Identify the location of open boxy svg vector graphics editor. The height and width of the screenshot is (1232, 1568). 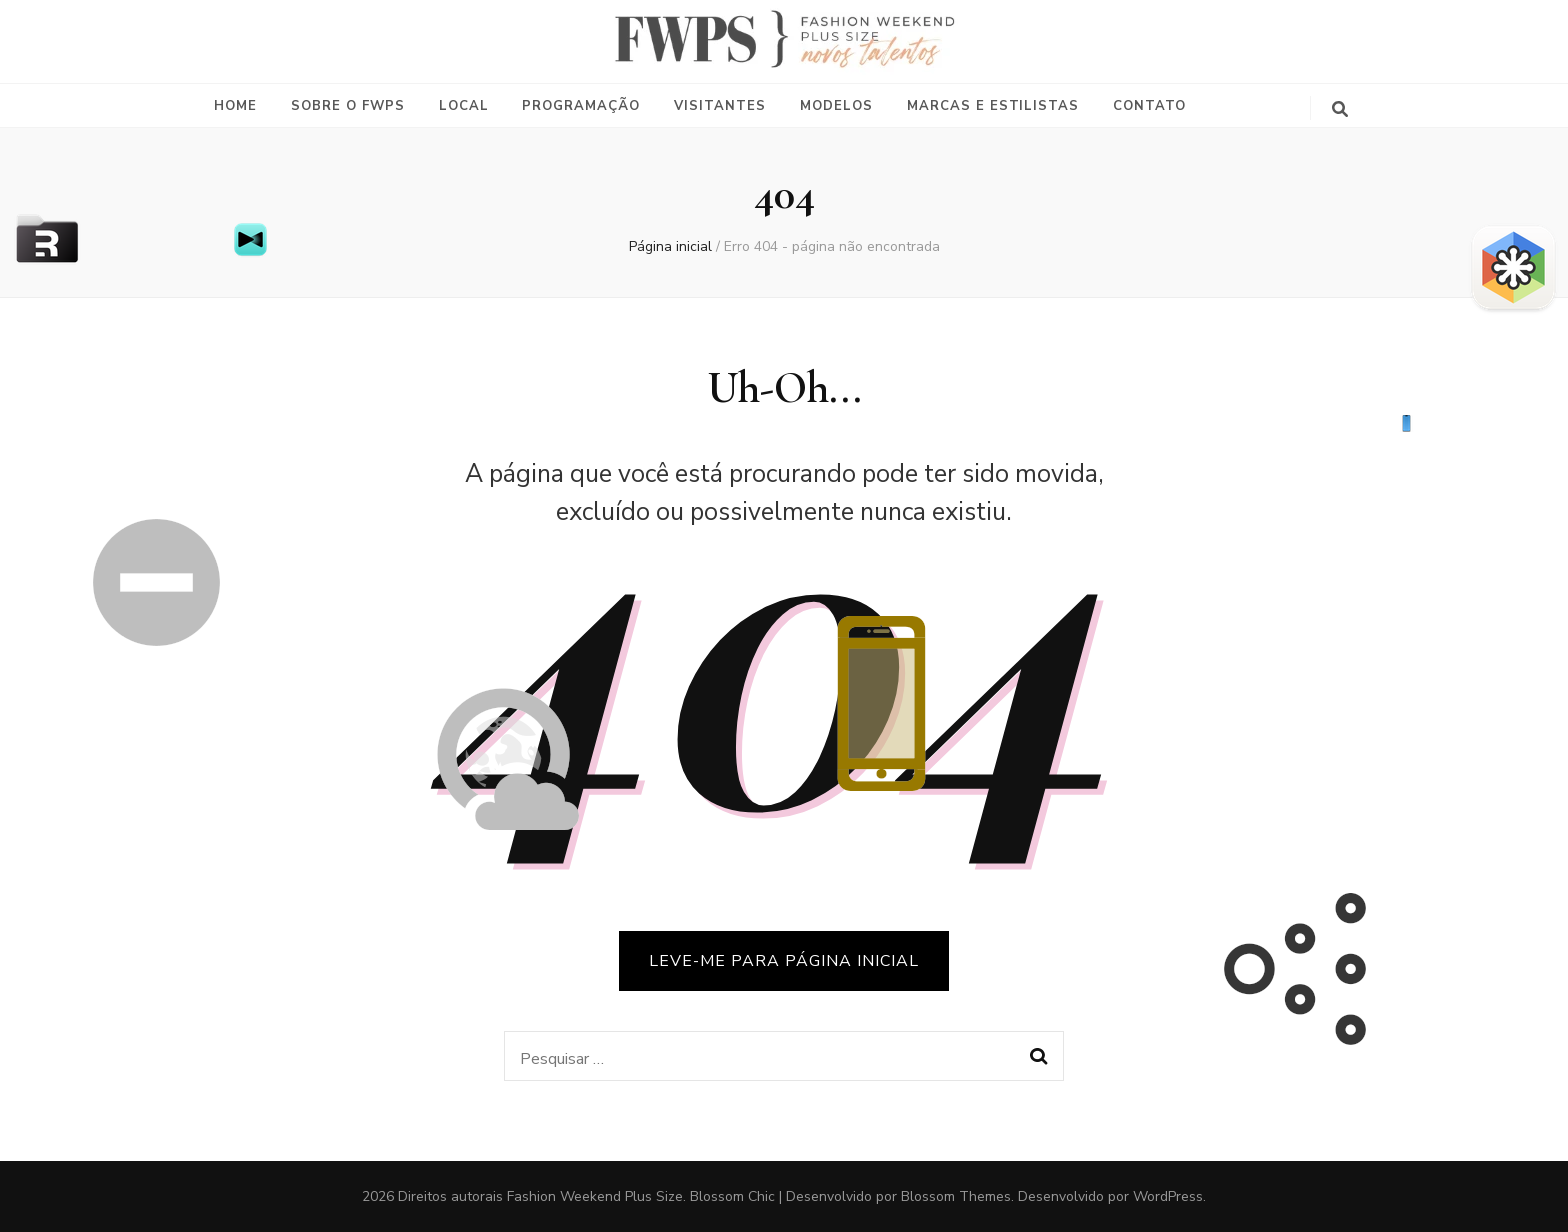
(1513, 267).